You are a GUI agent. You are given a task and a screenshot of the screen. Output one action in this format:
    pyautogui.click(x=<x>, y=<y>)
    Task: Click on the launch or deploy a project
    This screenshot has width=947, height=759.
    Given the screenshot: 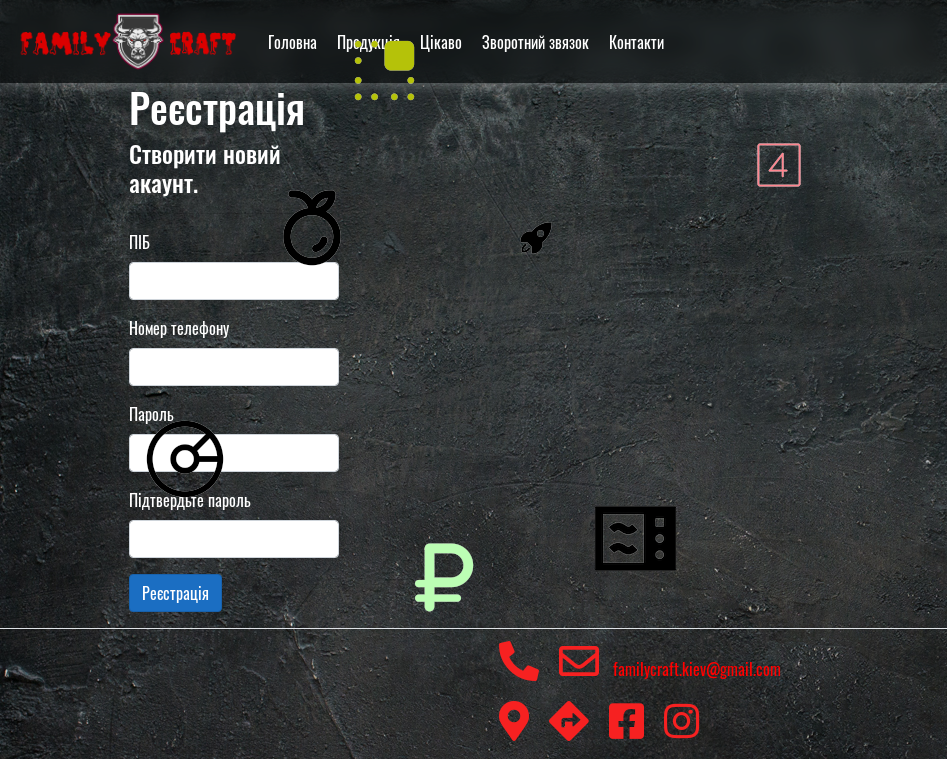 What is the action you would take?
    pyautogui.click(x=536, y=238)
    